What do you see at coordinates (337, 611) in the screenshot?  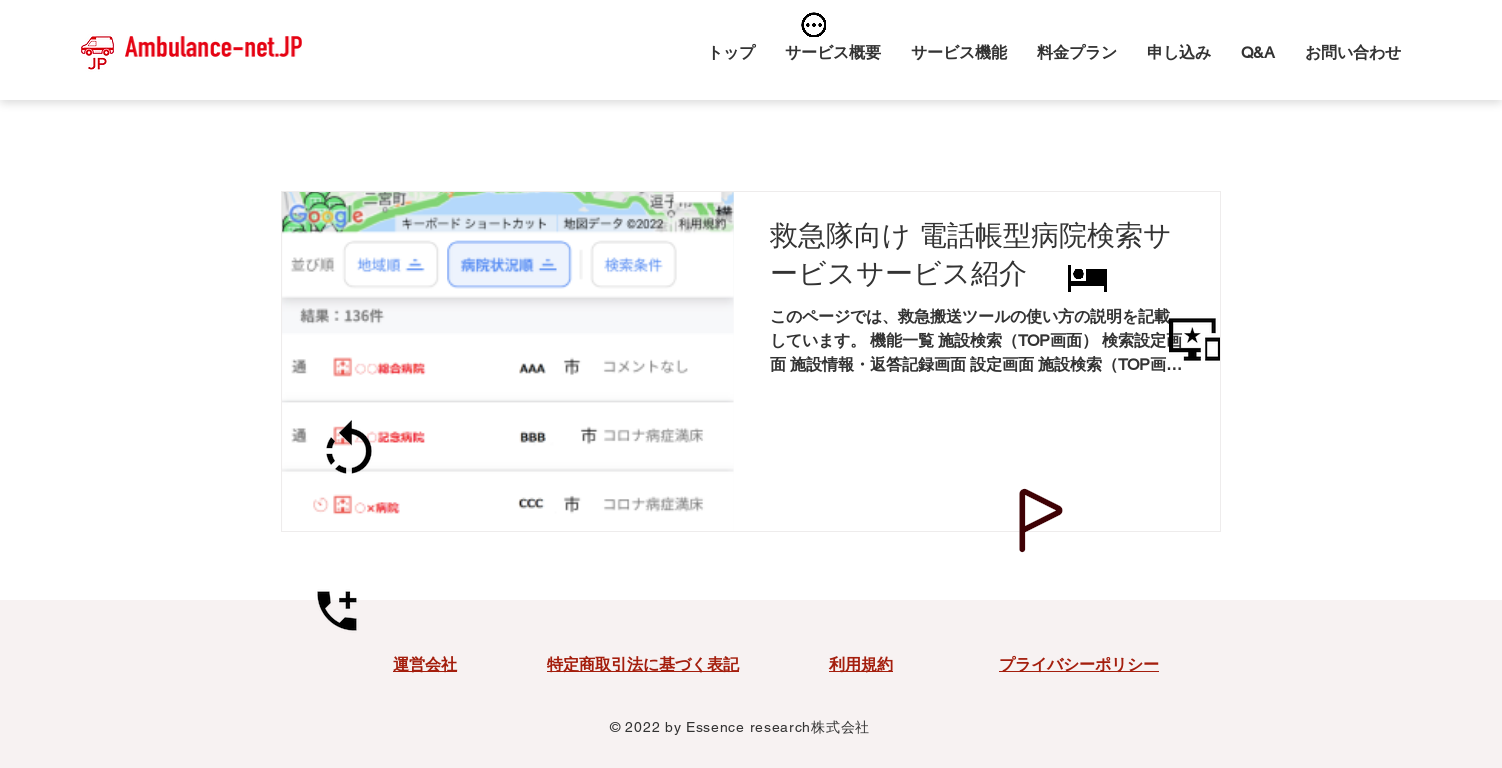 I see `add a new contact to your phone` at bounding box center [337, 611].